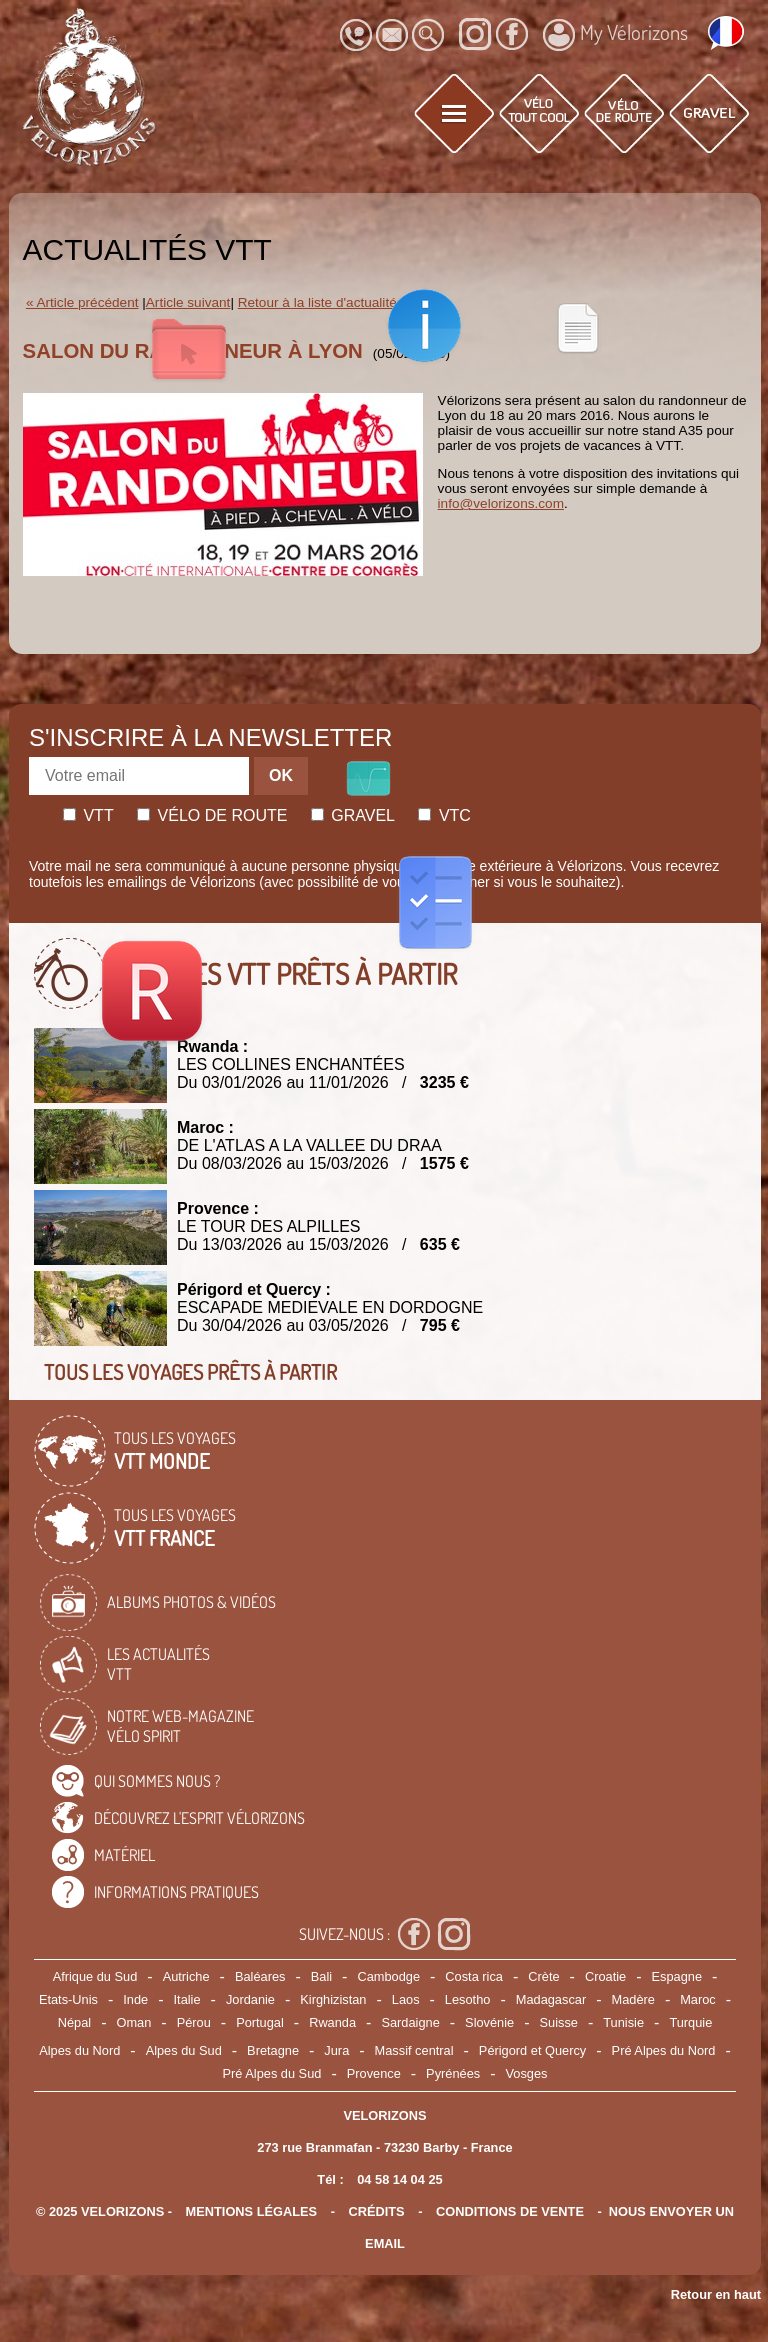 This screenshot has height=2342, width=768. I want to click on open krusader file manager with root privileges, so click(189, 349).